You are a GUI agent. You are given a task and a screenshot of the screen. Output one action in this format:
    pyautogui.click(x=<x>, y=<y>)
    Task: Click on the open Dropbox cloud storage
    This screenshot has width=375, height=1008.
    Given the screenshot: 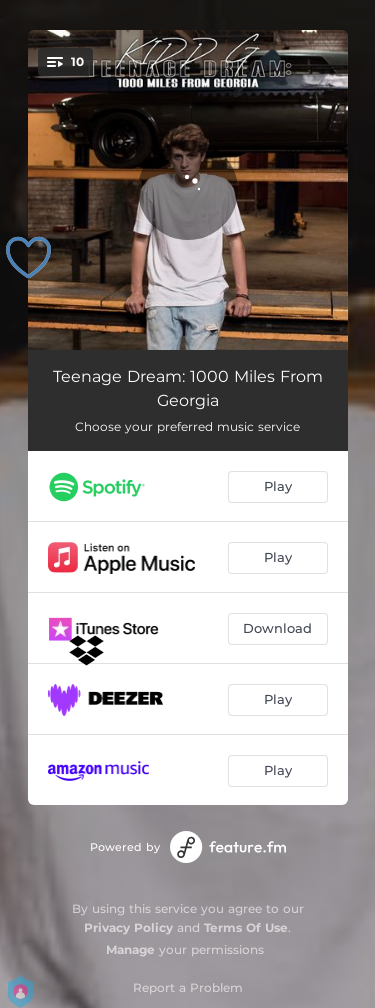 What is the action you would take?
    pyautogui.click(x=86, y=650)
    